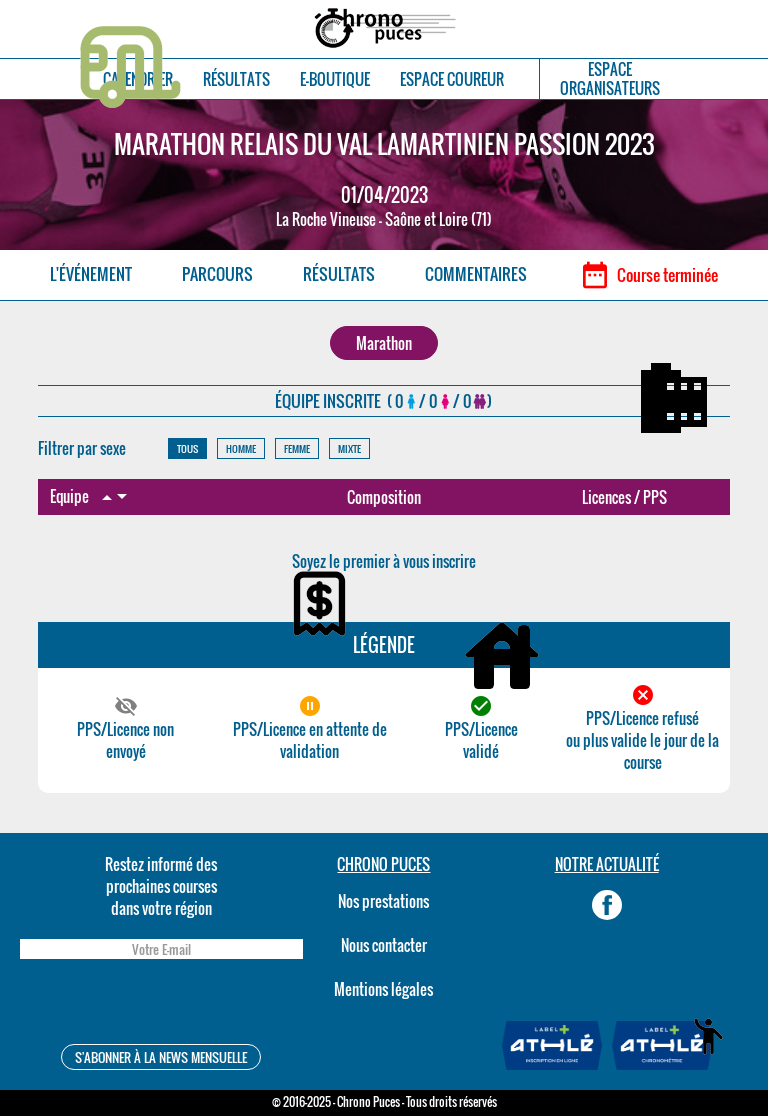 The height and width of the screenshot is (1116, 768). I want to click on view payment receipt, so click(319, 603).